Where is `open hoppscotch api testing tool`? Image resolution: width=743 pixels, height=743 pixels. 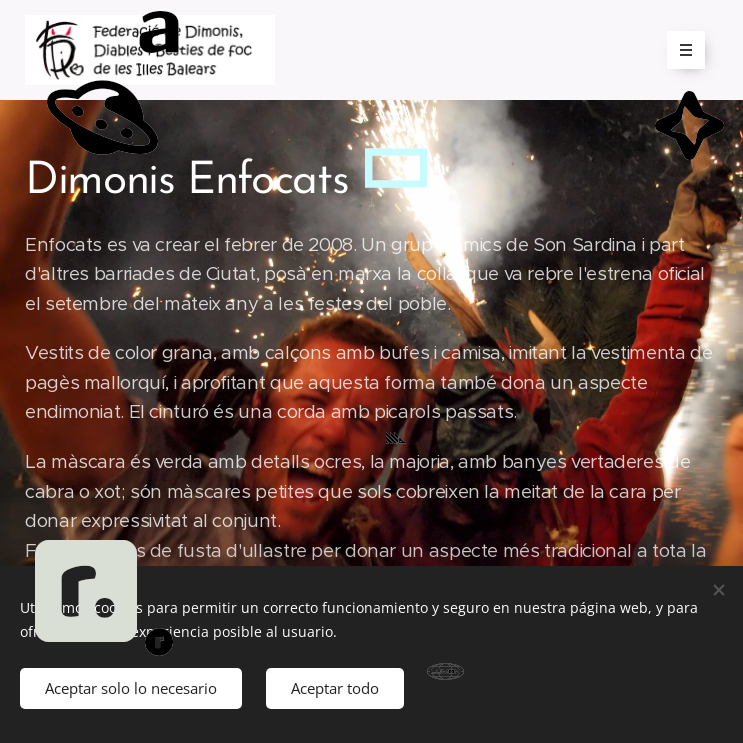 open hoppscotch api testing tool is located at coordinates (102, 117).